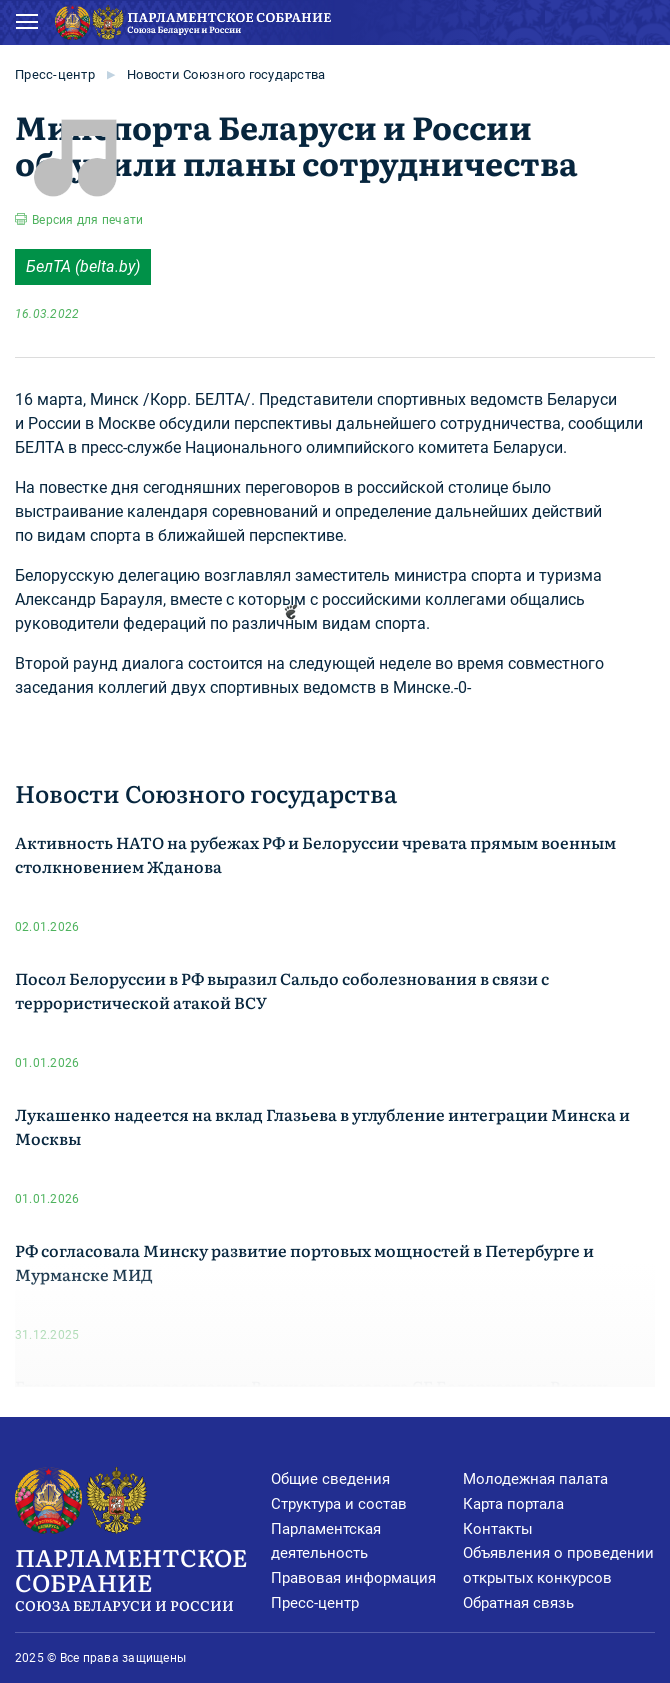 The height and width of the screenshot is (1683, 670). What do you see at coordinates (291, 612) in the screenshot?
I see `access the GNOME desktop home or start menu` at bounding box center [291, 612].